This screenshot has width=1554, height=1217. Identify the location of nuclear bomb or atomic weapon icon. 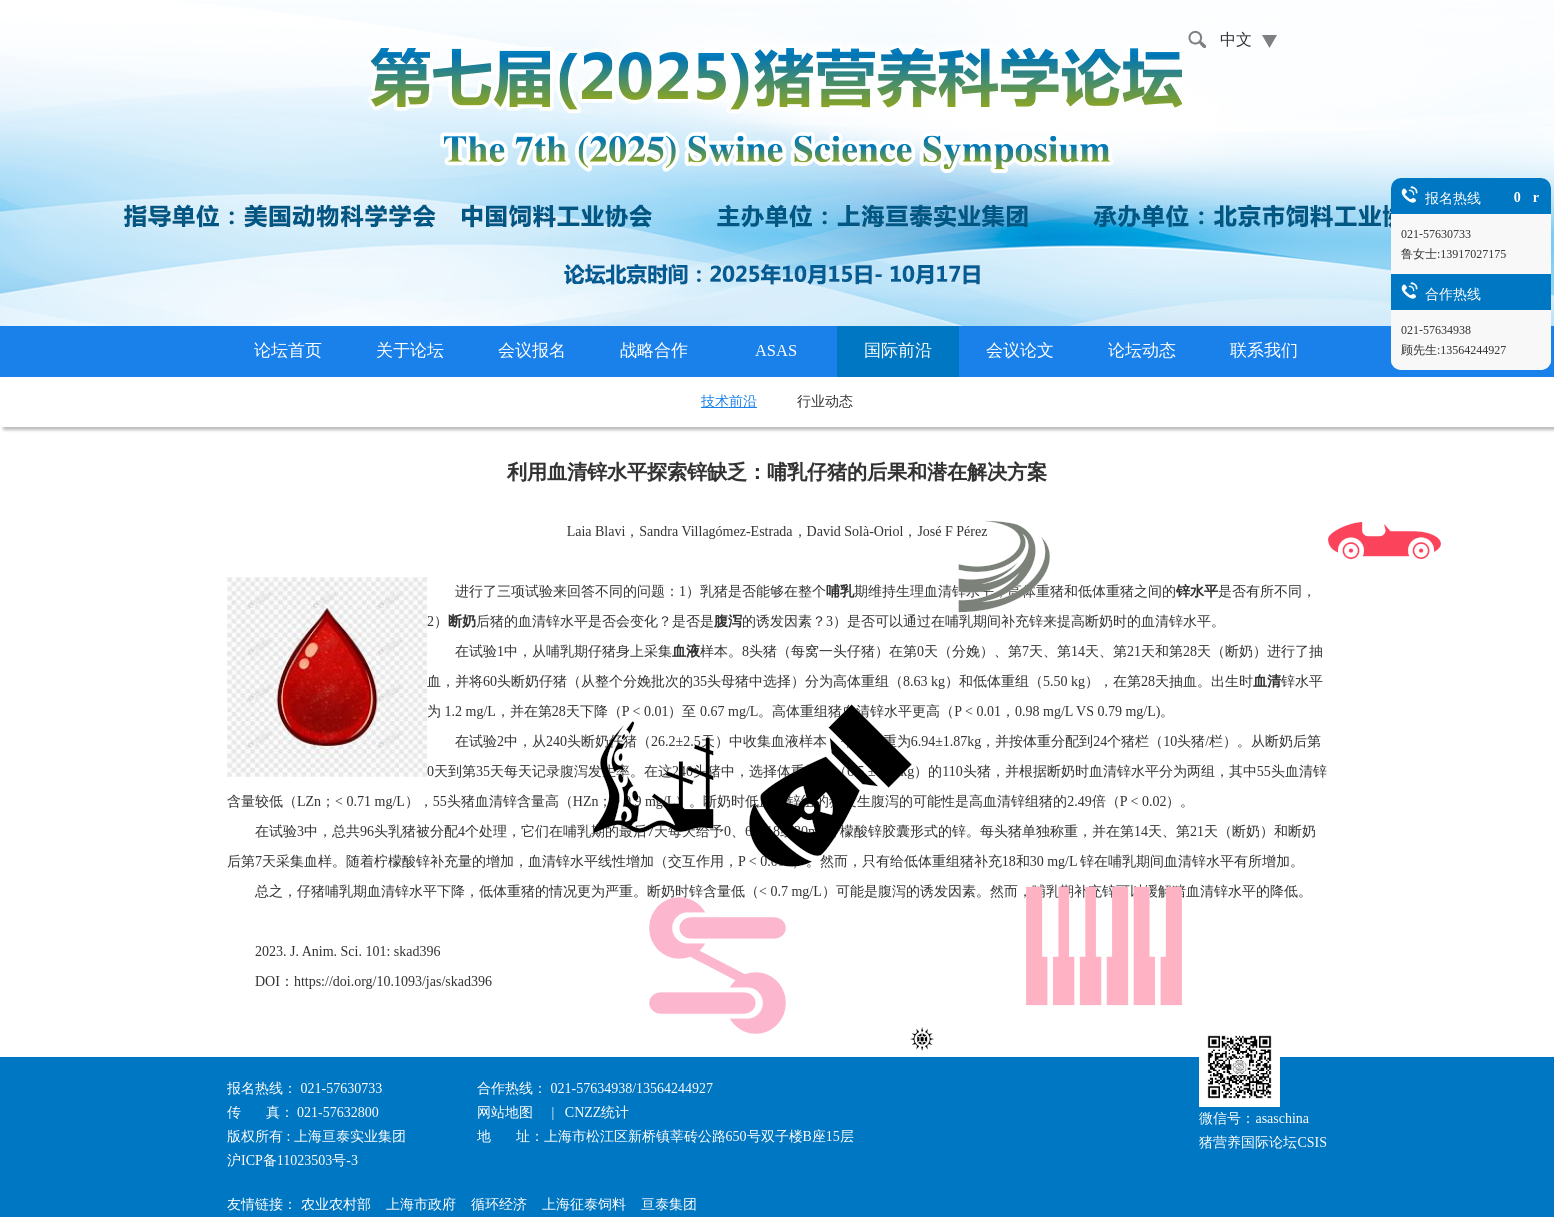
(830, 785).